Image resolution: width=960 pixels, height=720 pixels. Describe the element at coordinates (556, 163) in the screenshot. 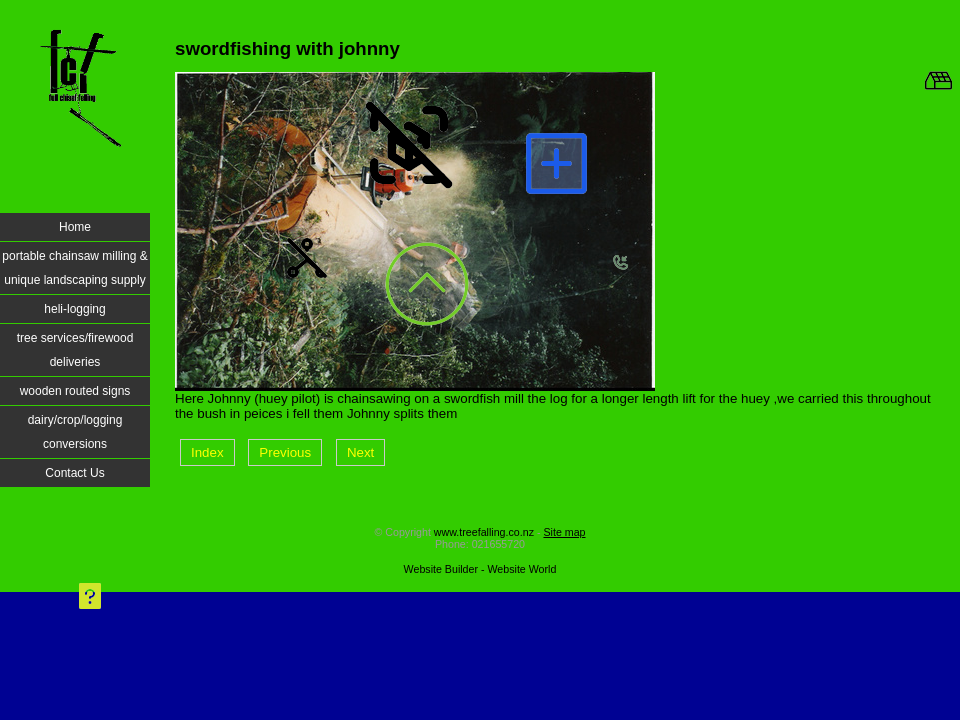

I see `add a new item or entry` at that location.